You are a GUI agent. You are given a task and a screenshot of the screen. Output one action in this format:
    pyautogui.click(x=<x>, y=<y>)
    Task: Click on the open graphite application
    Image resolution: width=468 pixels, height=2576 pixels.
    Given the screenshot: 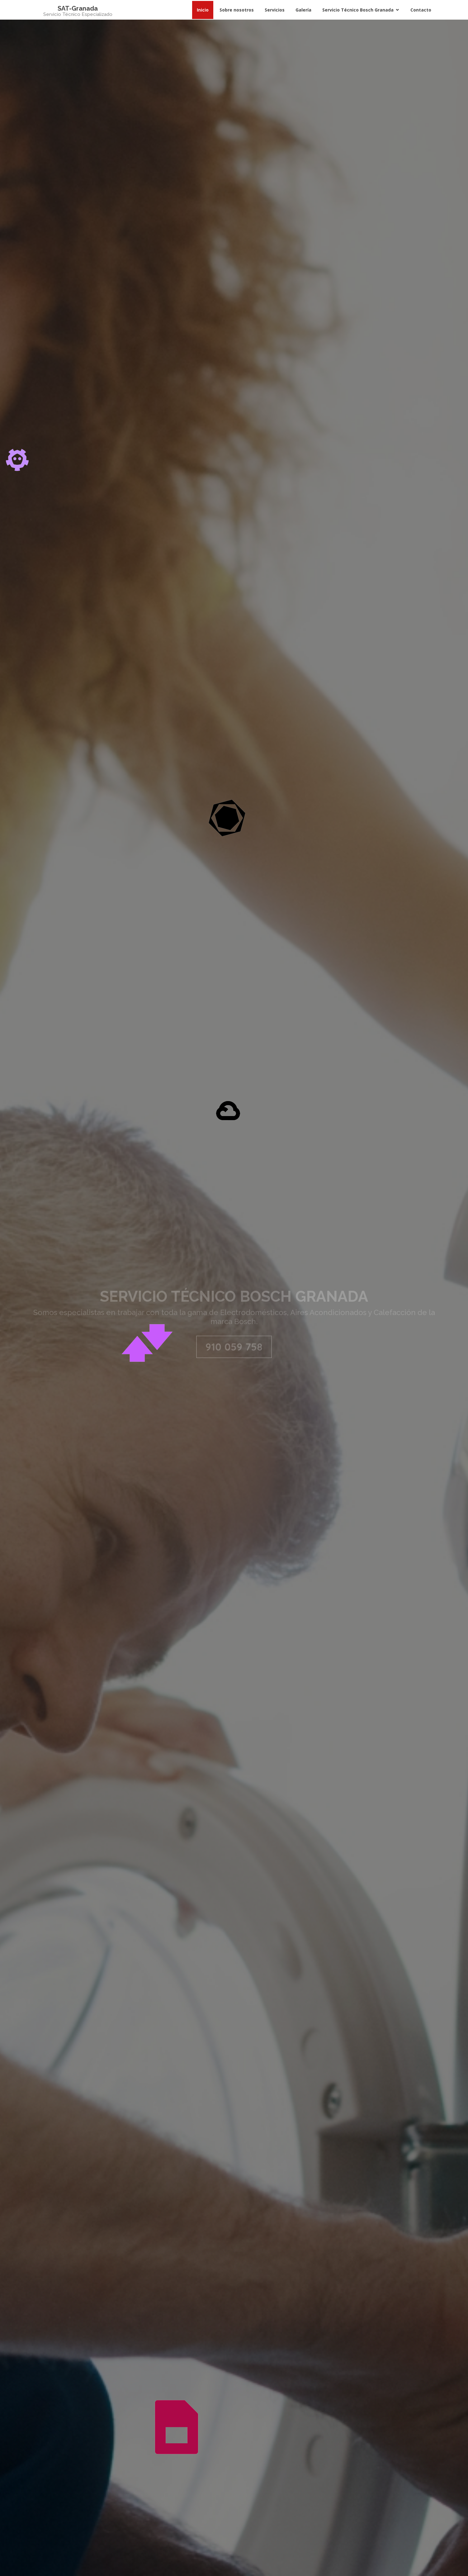 What is the action you would take?
    pyautogui.click(x=227, y=818)
    